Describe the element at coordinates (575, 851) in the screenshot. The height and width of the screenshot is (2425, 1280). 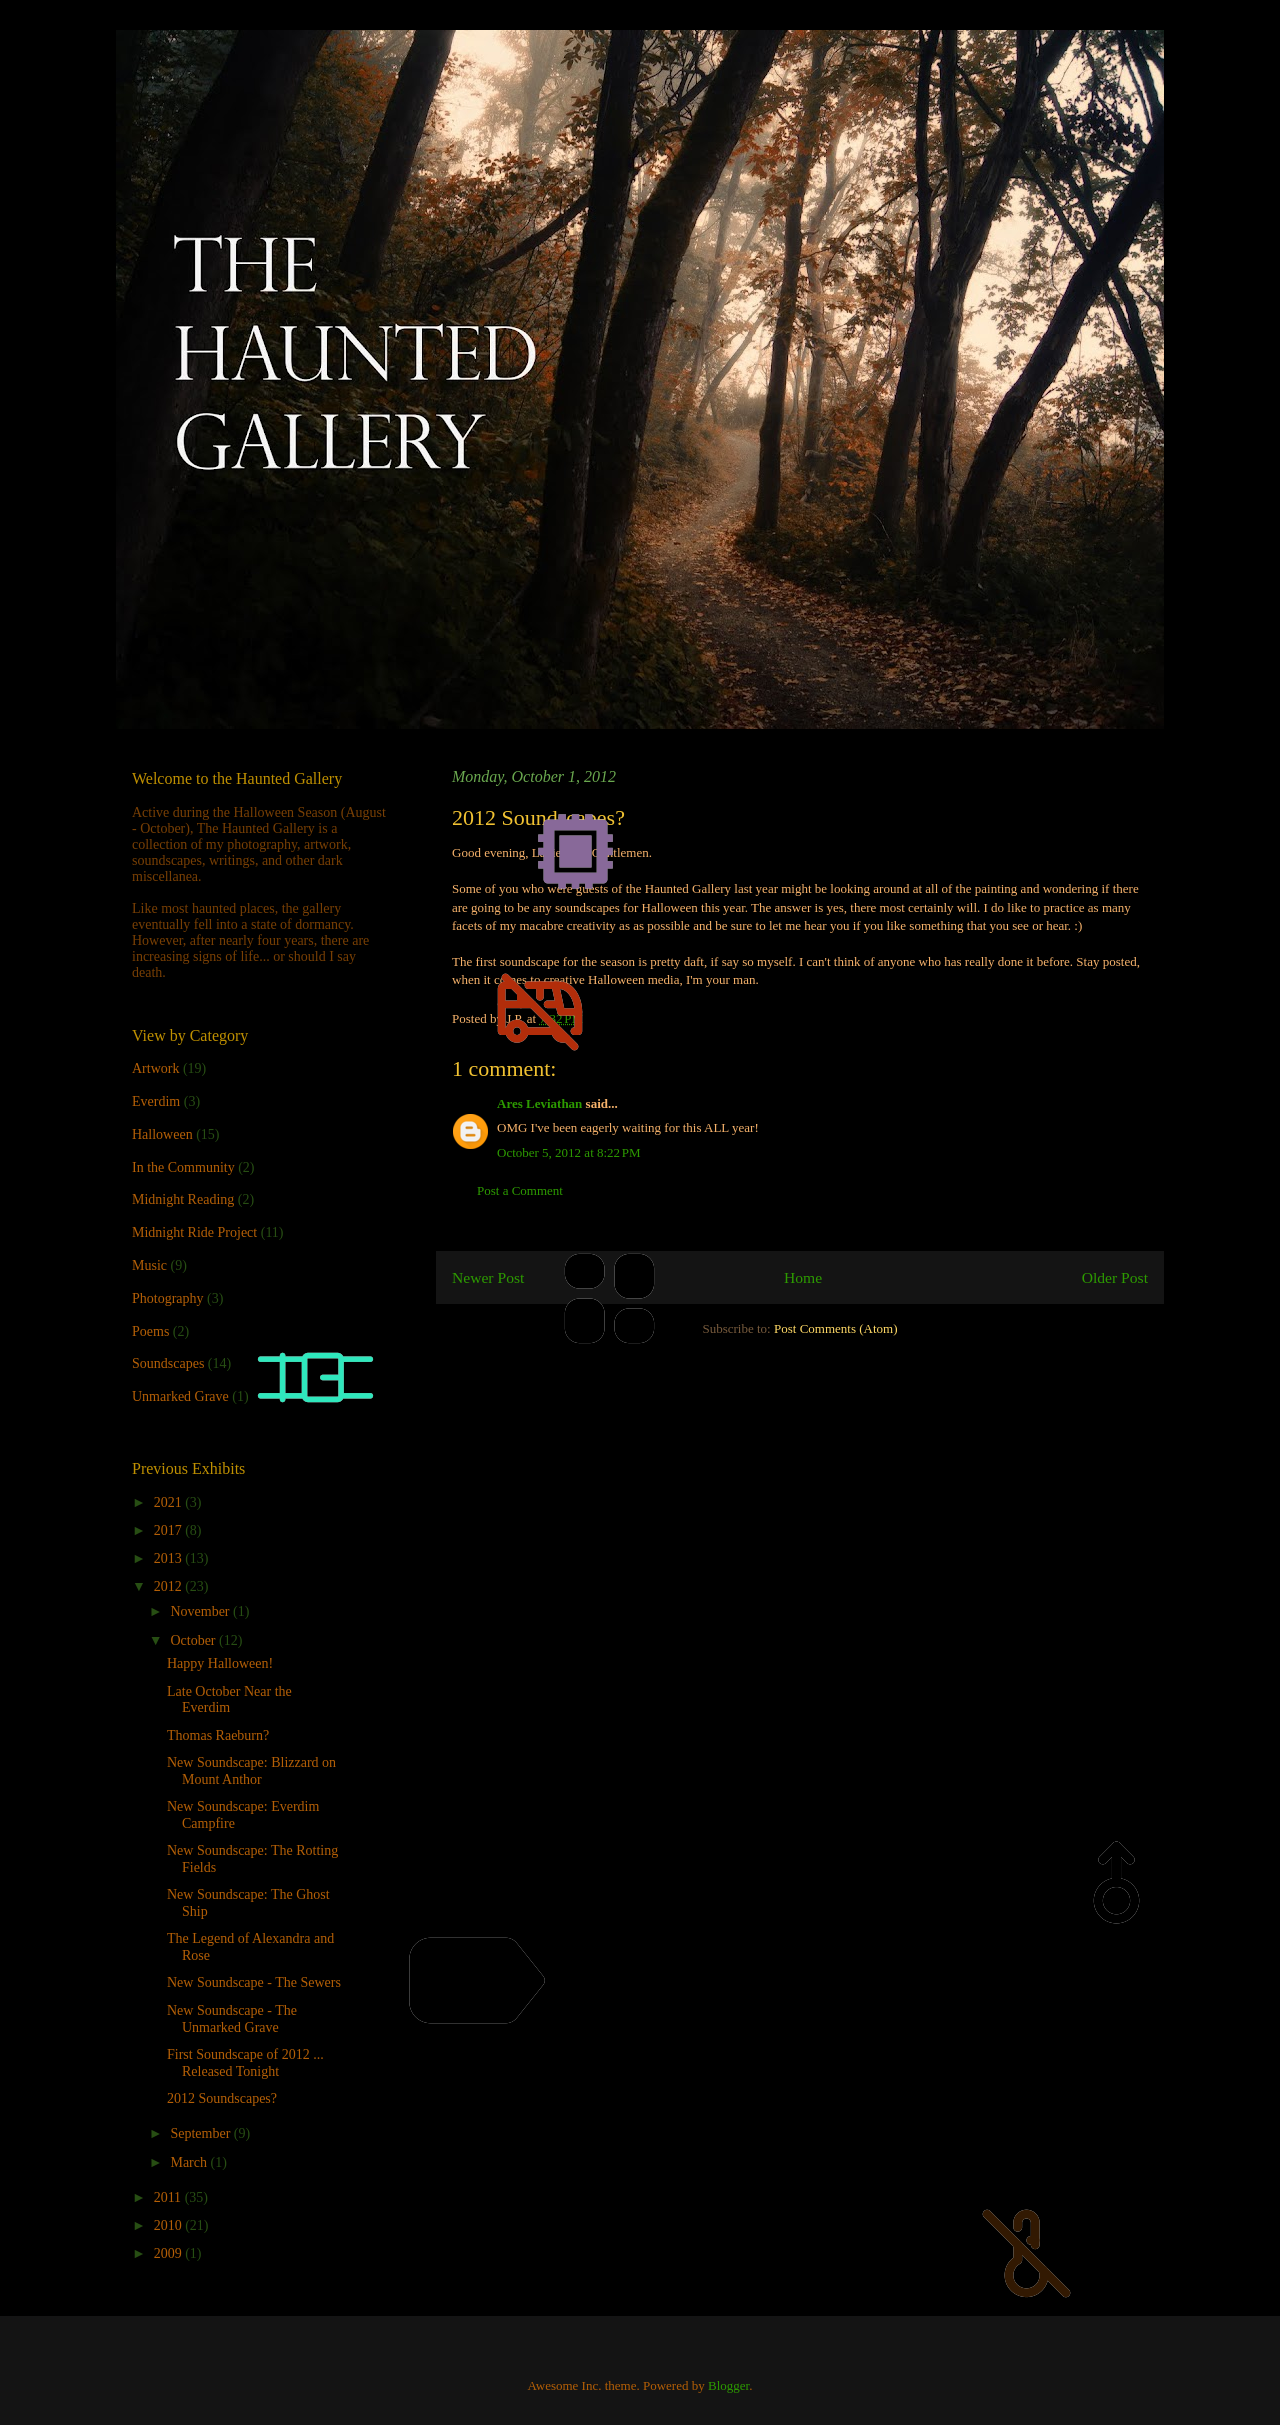
I see `view hardware or processor information` at that location.